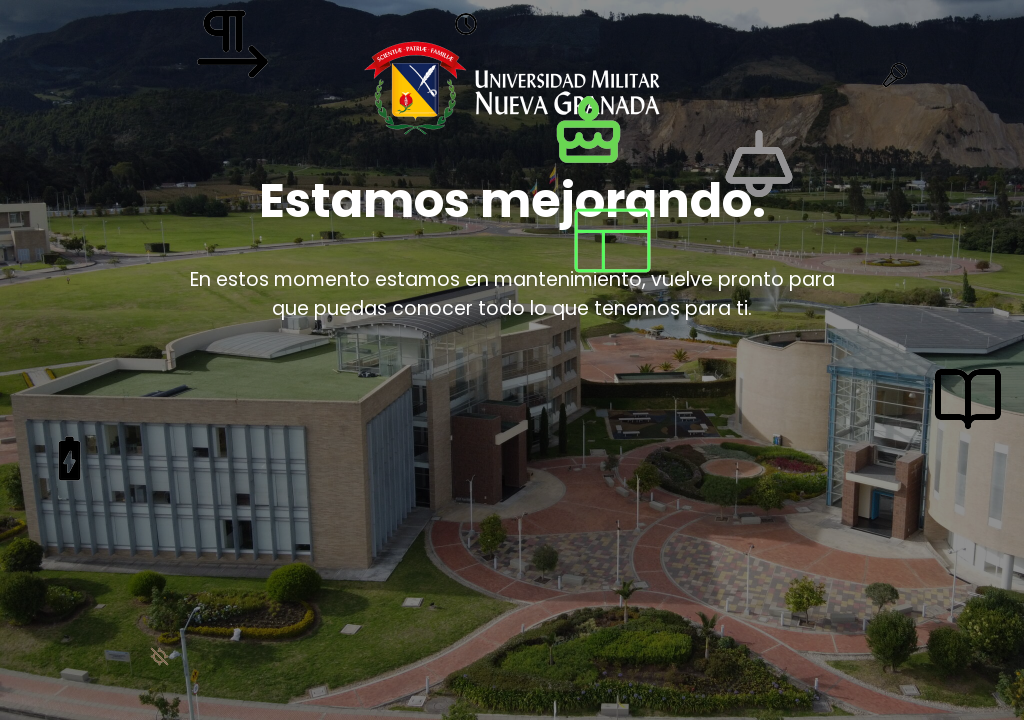 The width and height of the screenshot is (1024, 720). What do you see at coordinates (968, 399) in the screenshot?
I see `open reading mode or e-reader` at bounding box center [968, 399].